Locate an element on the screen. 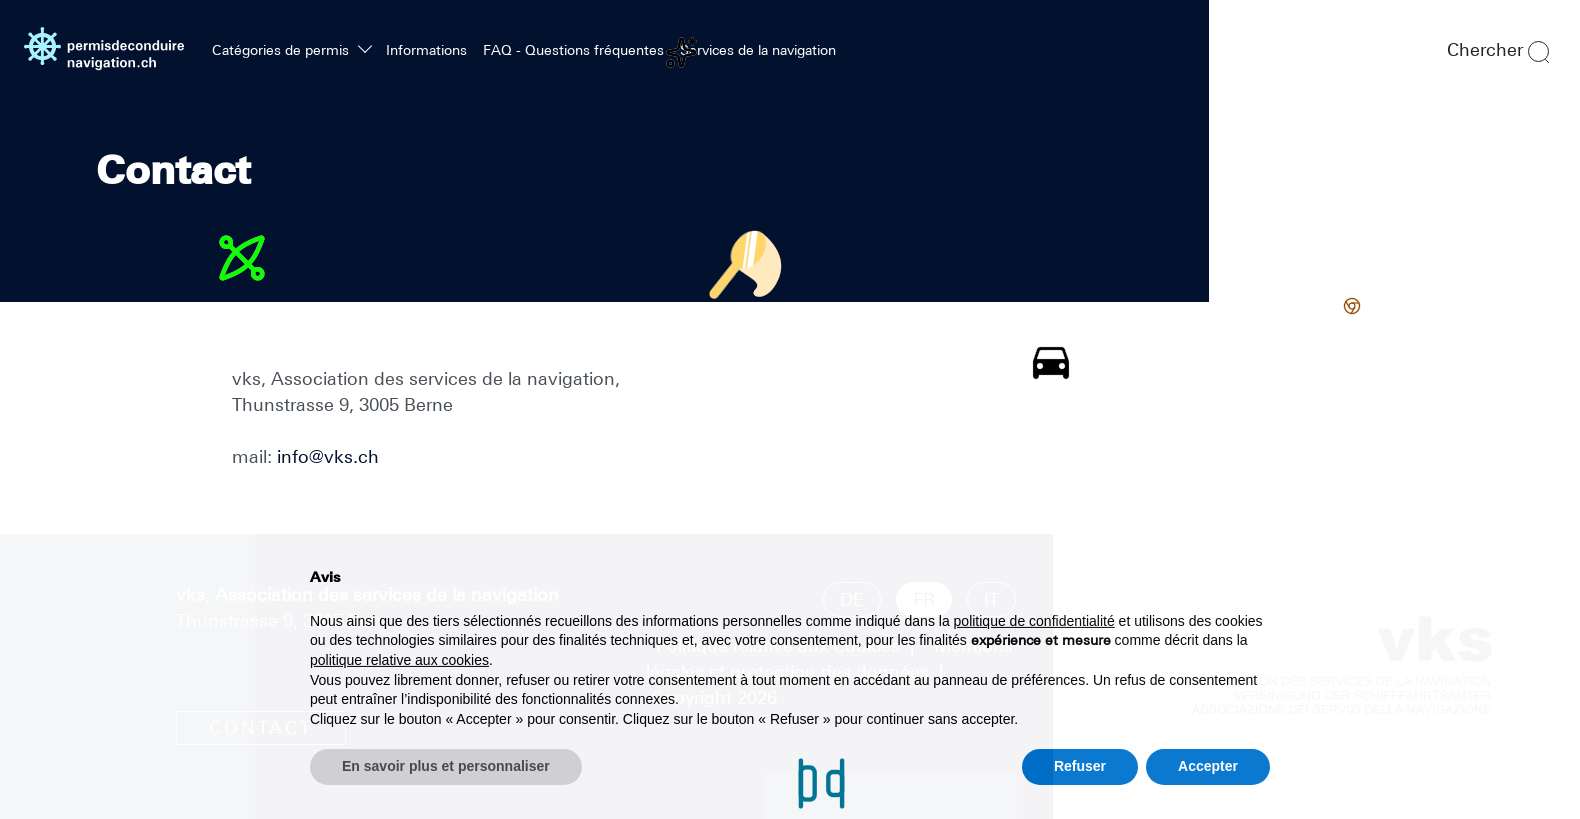 The image size is (1580, 819). access kayaking or water sports activities is located at coordinates (242, 258).